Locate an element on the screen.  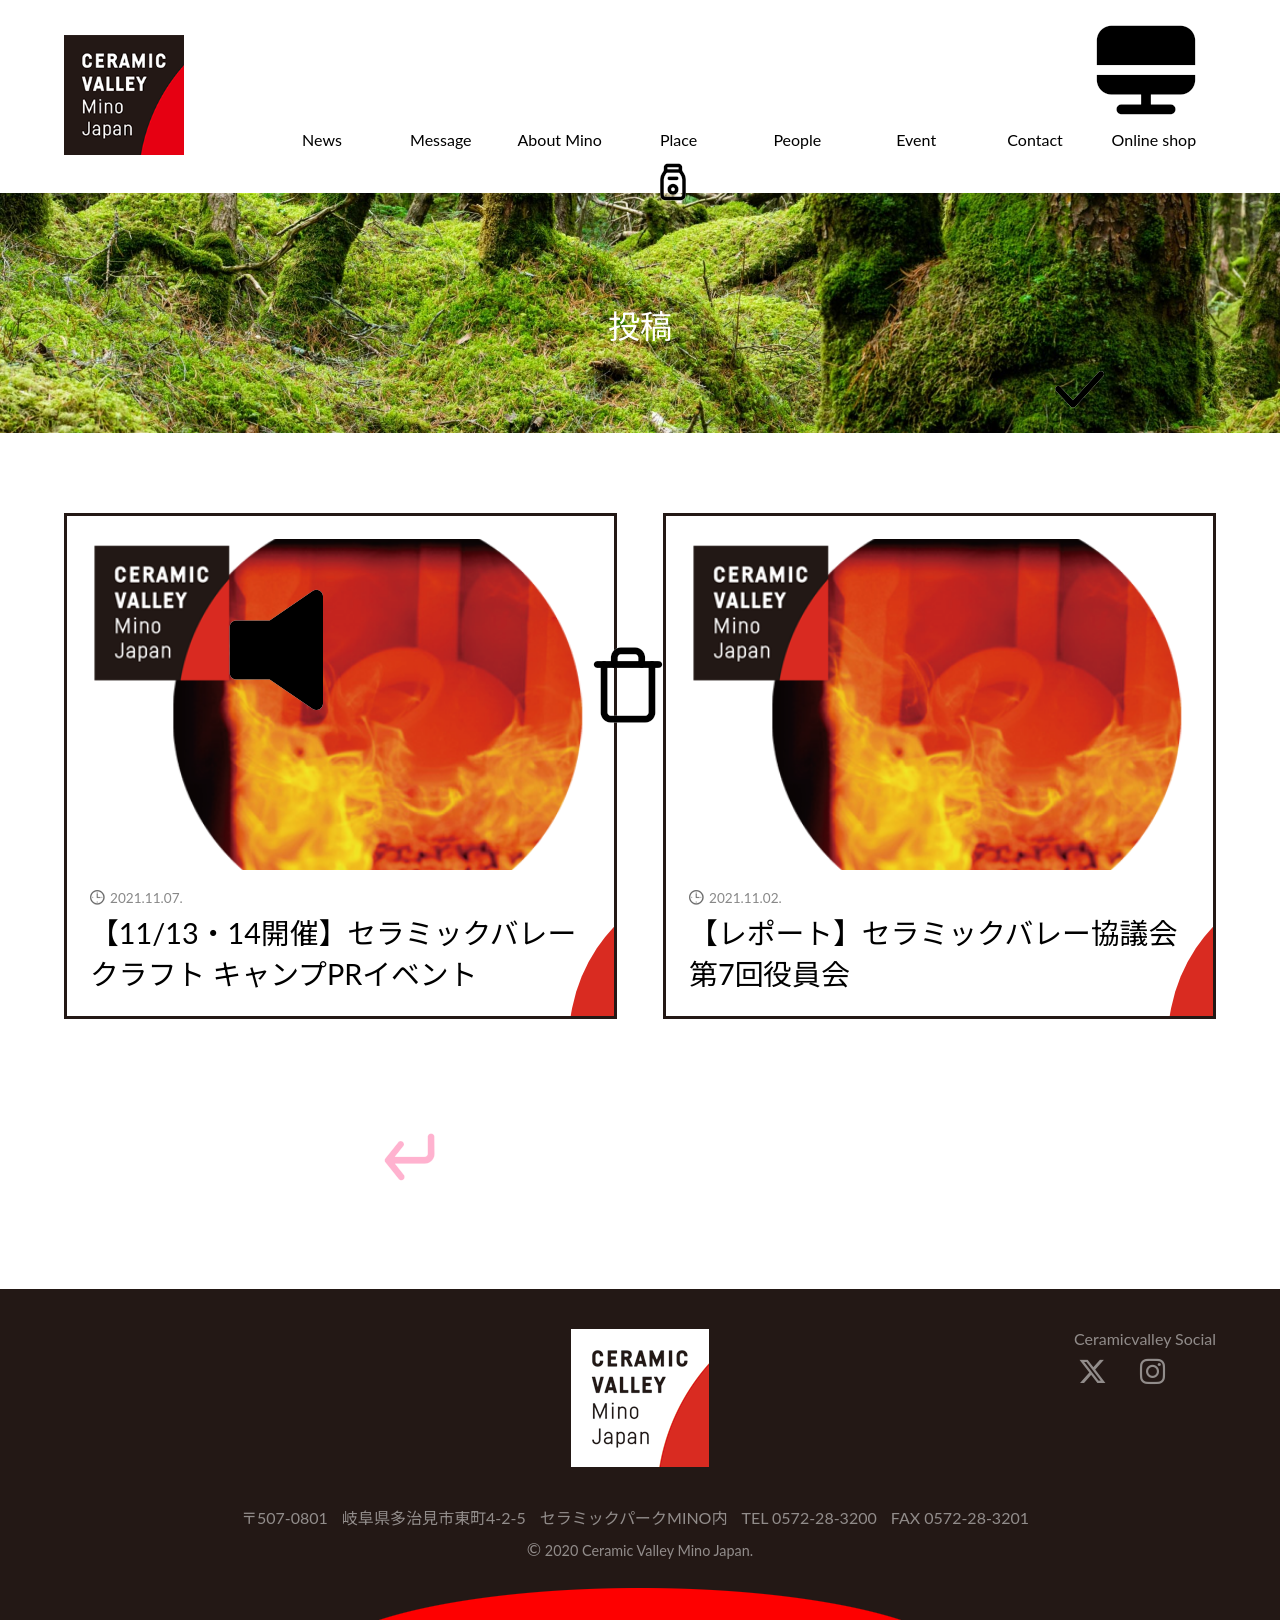
confirm or submit an action is located at coordinates (1079, 389).